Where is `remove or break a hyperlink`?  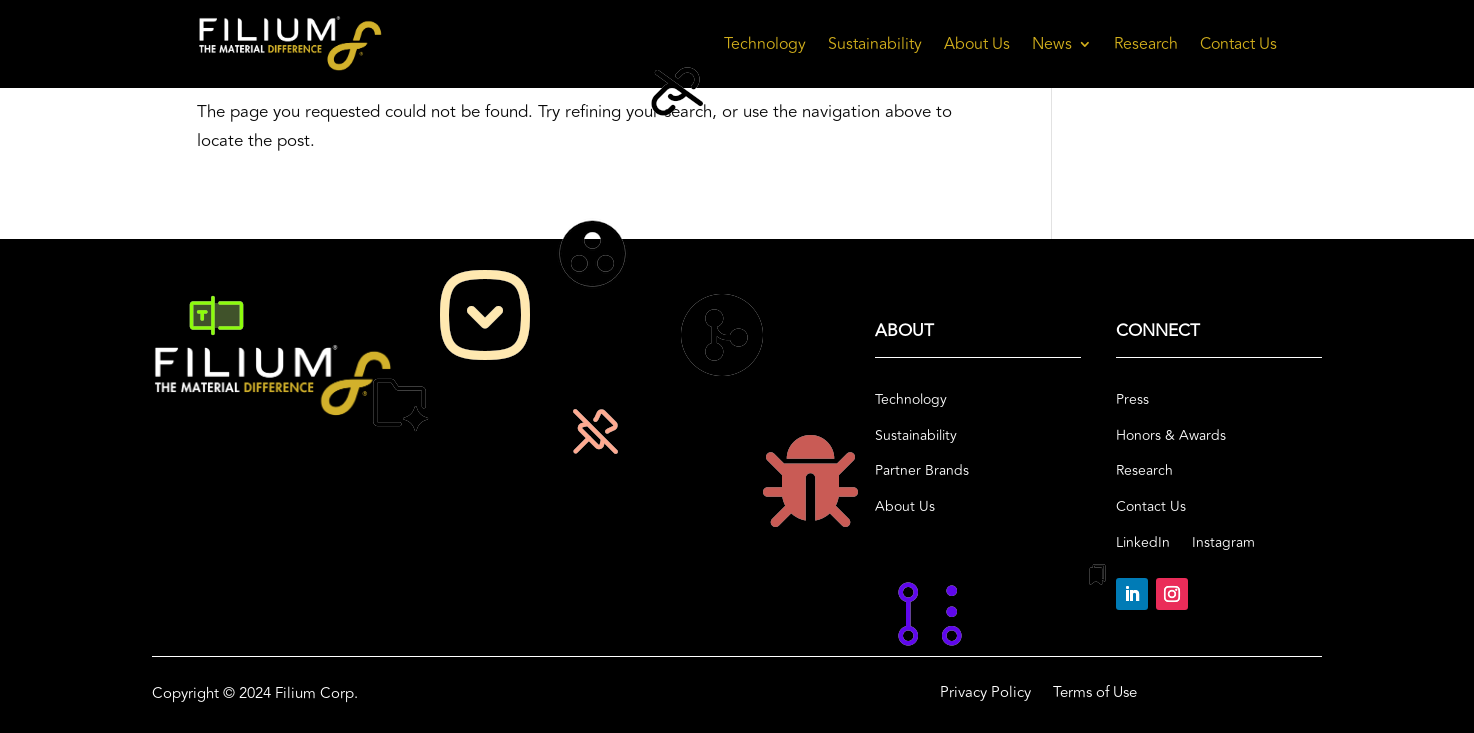 remove or break a hyperlink is located at coordinates (675, 91).